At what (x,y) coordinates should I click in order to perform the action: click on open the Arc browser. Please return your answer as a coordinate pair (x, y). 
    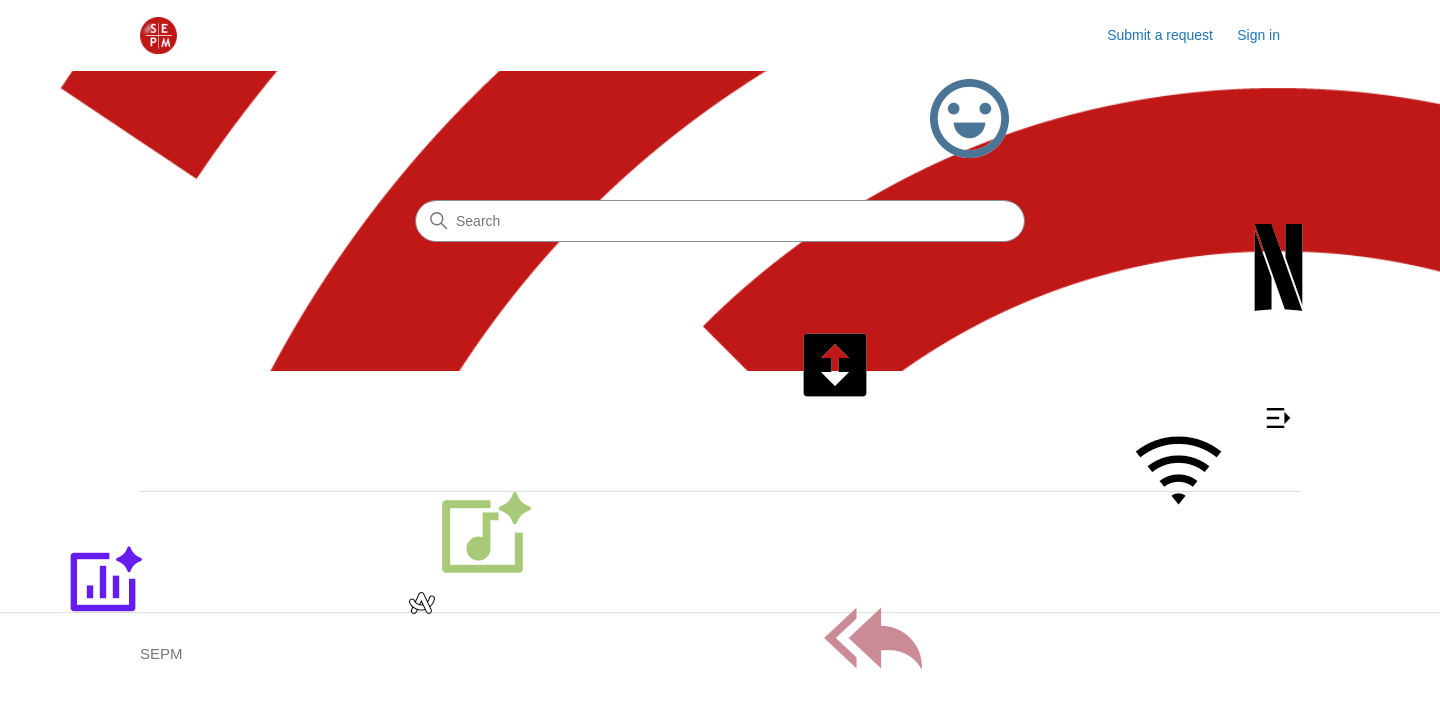
    Looking at the image, I should click on (422, 603).